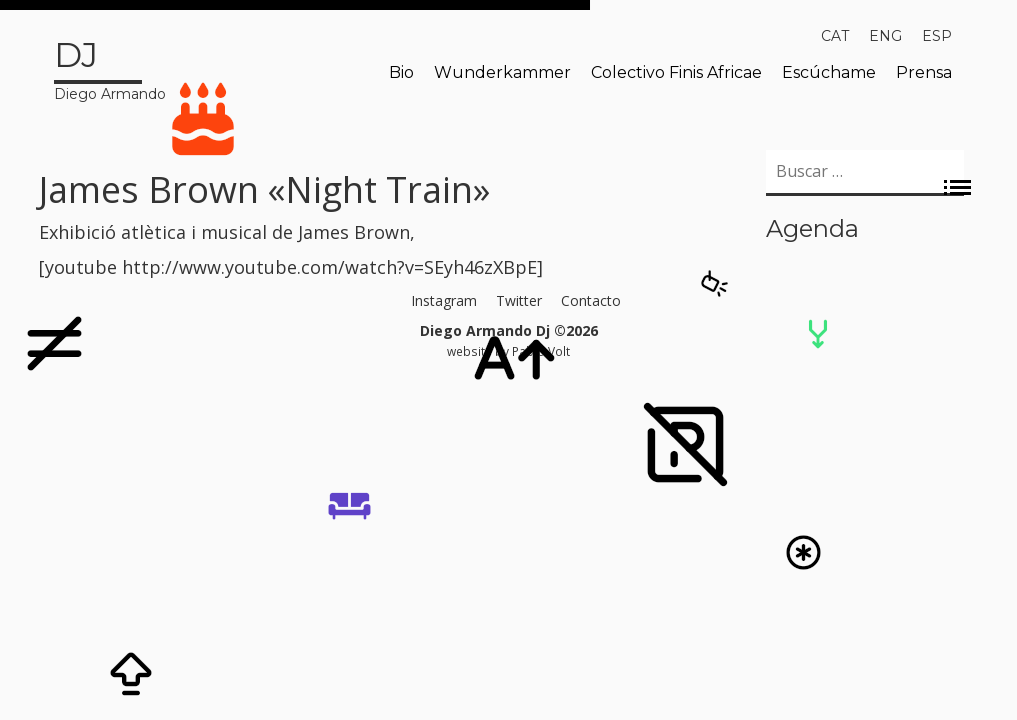 The height and width of the screenshot is (720, 1017). What do you see at coordinates (957, 187) in the screenshot?
I see `view items in list format` at bounding box center [957, 187].